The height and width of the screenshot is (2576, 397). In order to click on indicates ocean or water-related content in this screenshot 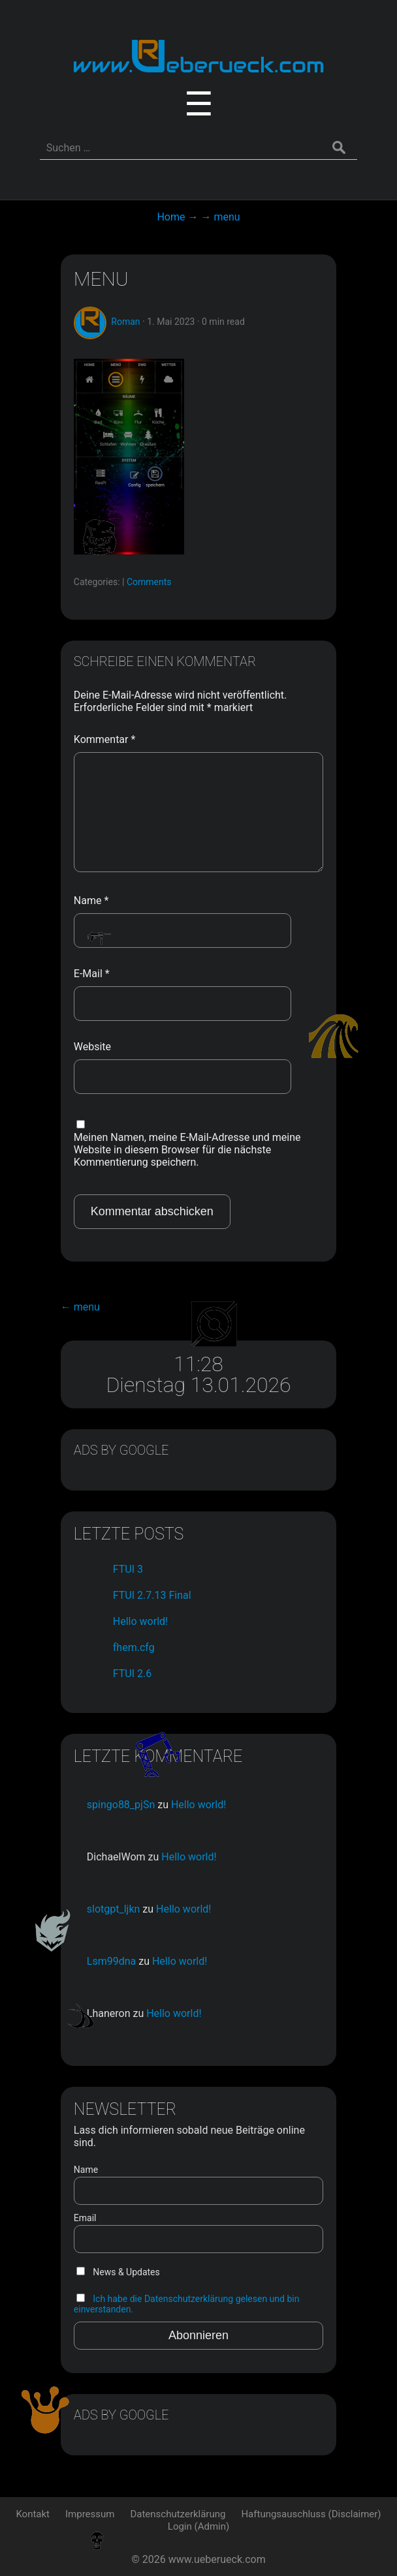, I will do `click(333, 1033)`.